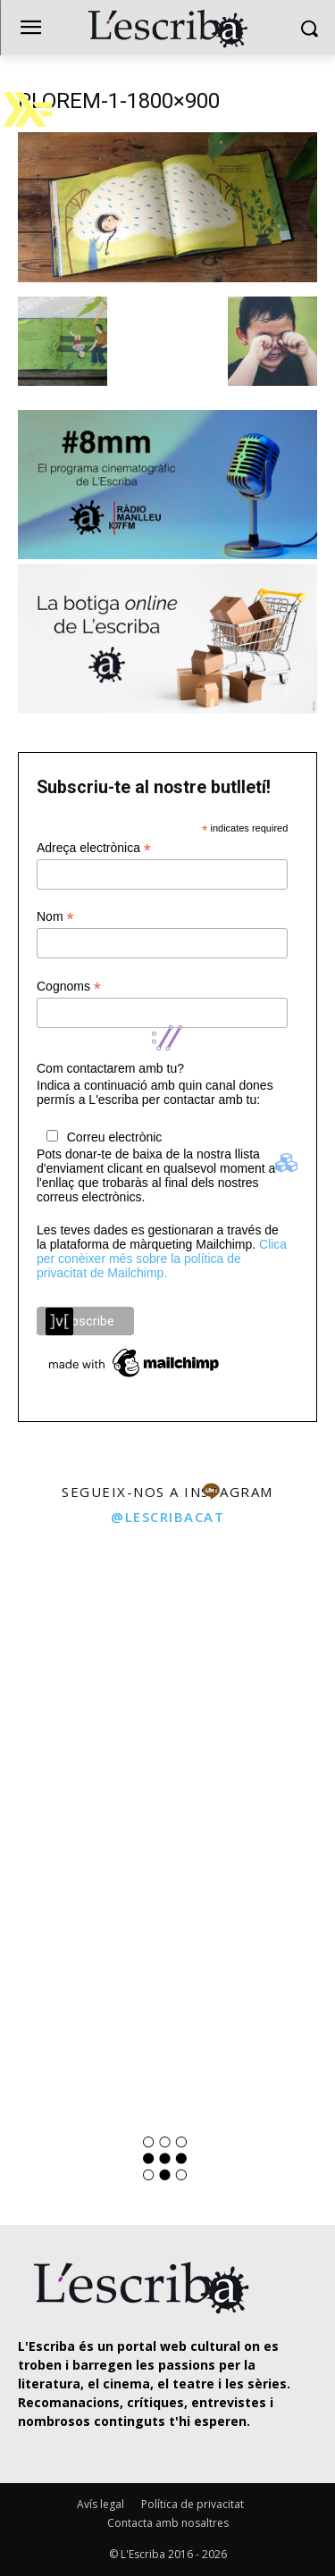  I want to click on open tailscale vpn settings, so click(164, 2158).